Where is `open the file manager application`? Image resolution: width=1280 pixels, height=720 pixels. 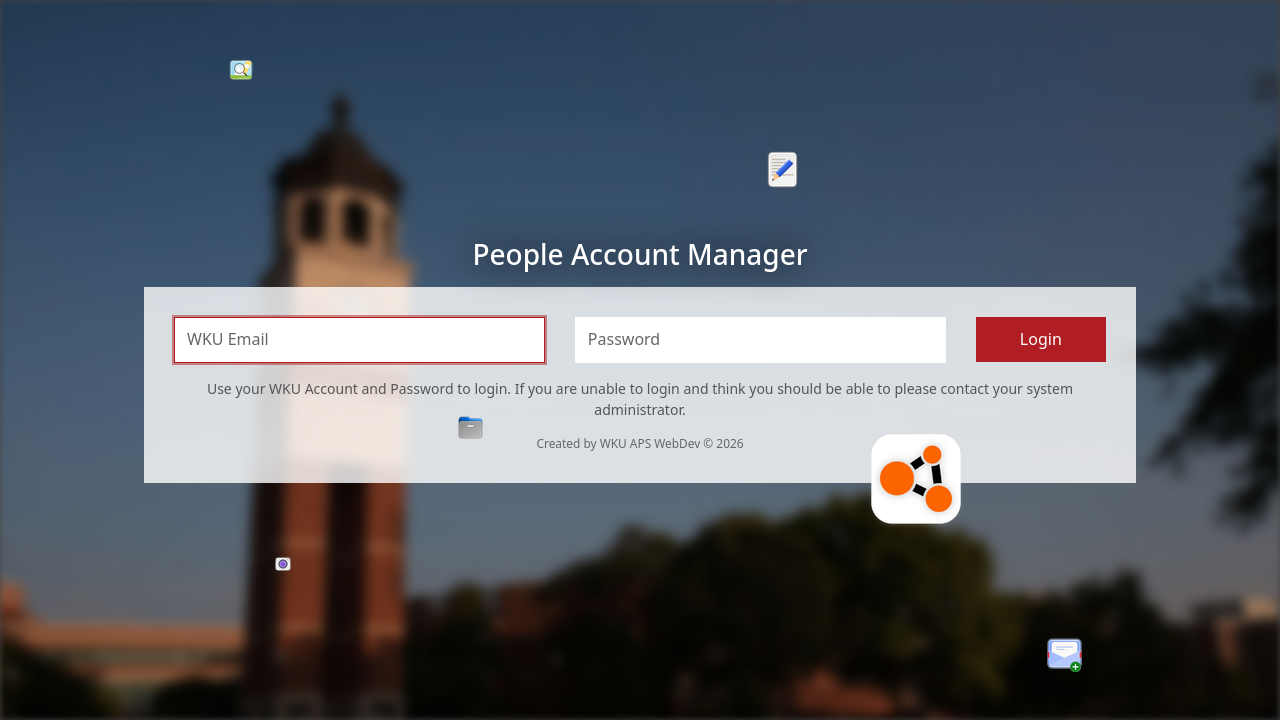 open the file manager application is located at coordinates (470, 427).